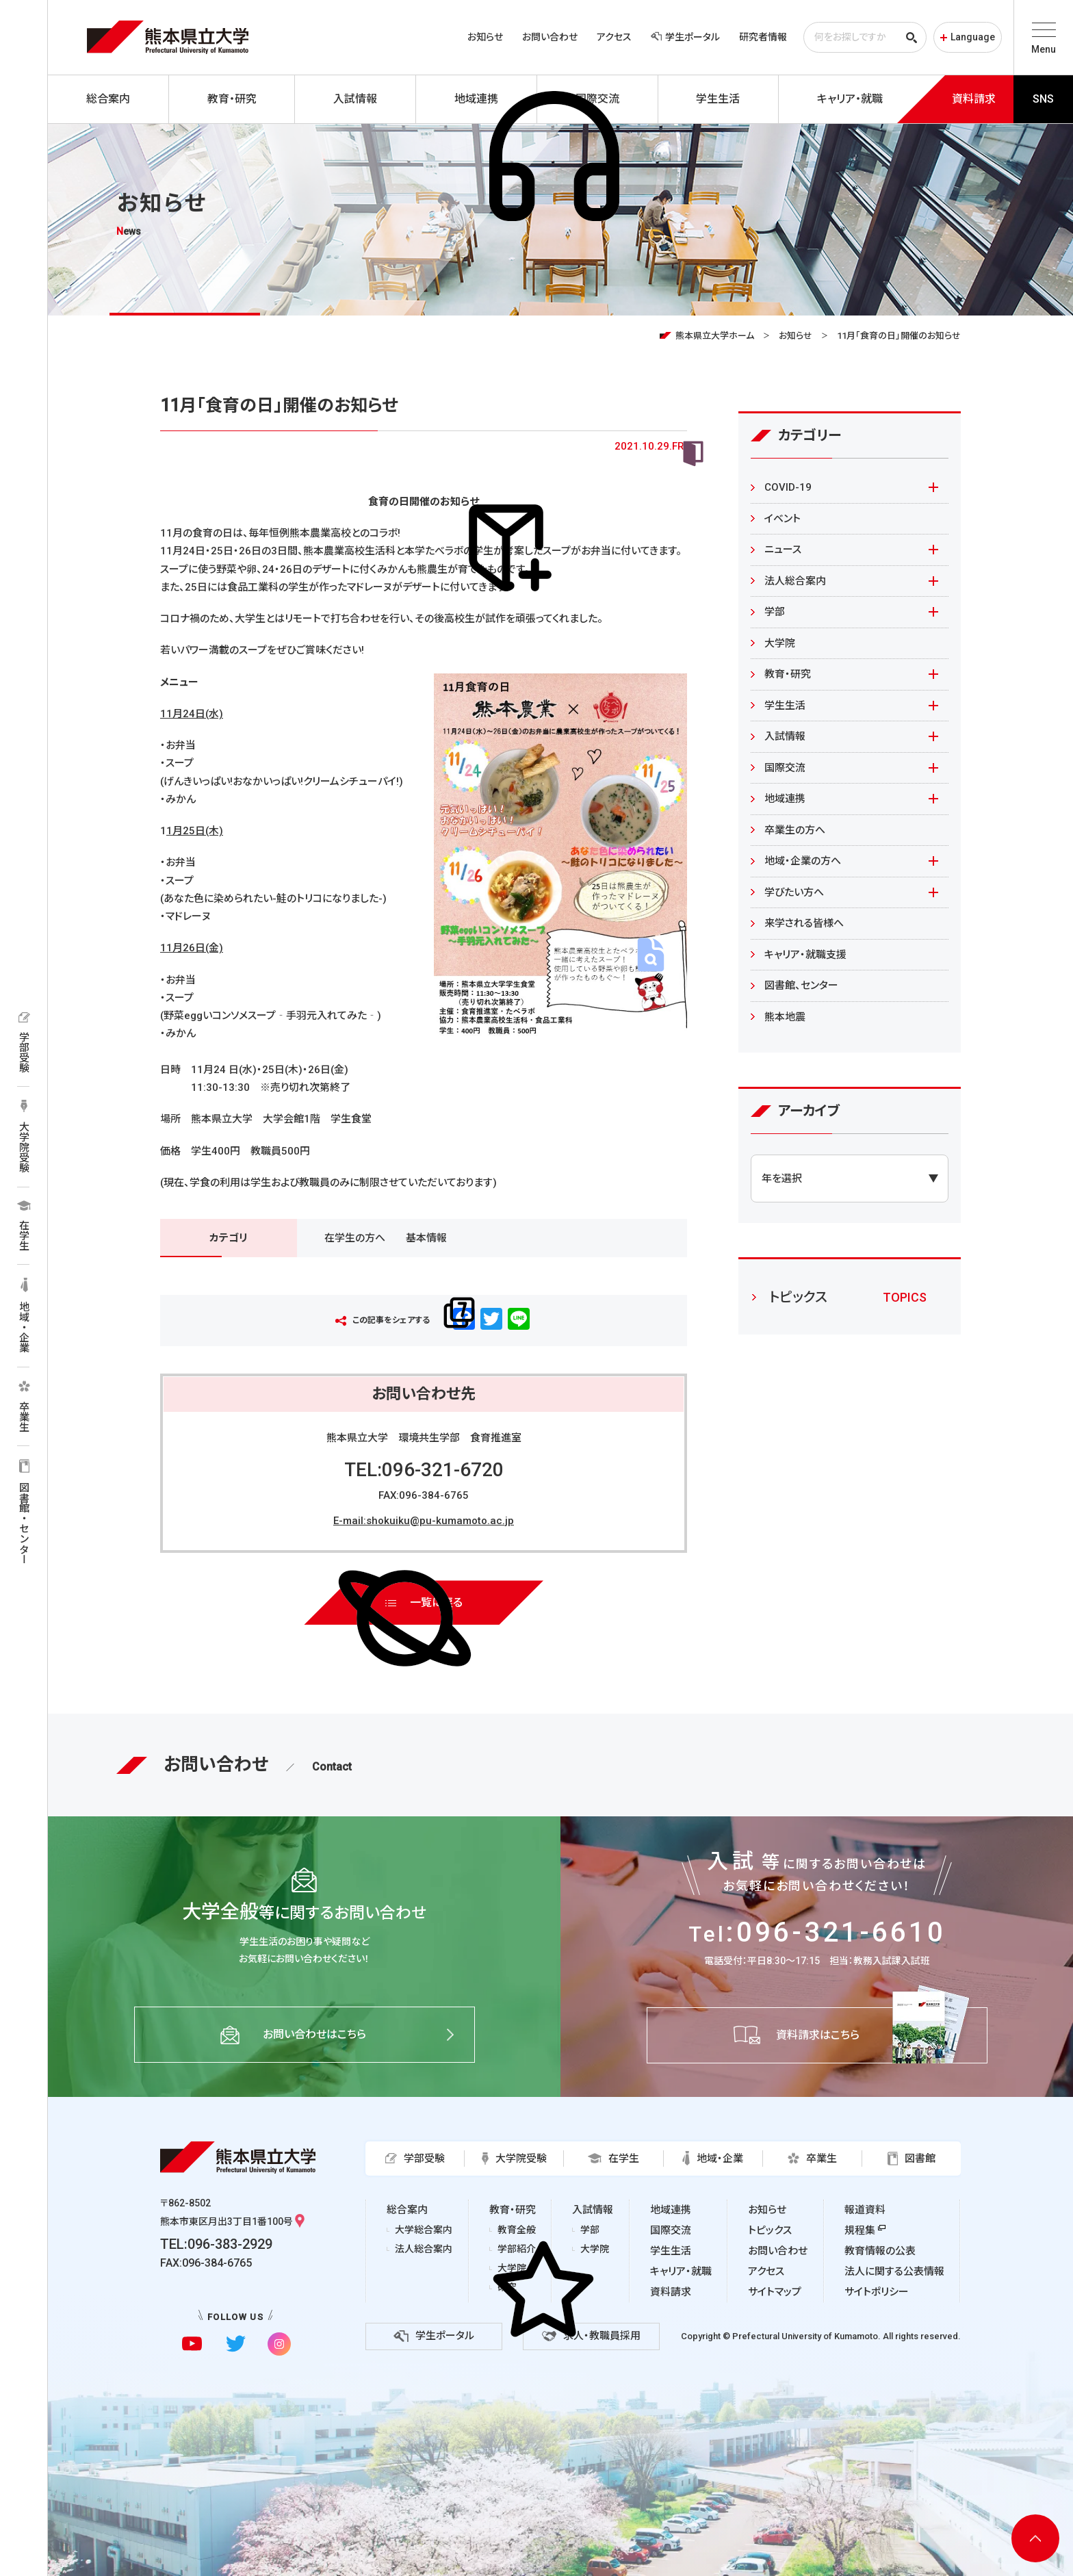 The height and width of the screenshot is (2576, 1073). What do you see at coordinates (554, 156) in the screenshot?
I see `access audio or music player` at bounding box center [554, 156].